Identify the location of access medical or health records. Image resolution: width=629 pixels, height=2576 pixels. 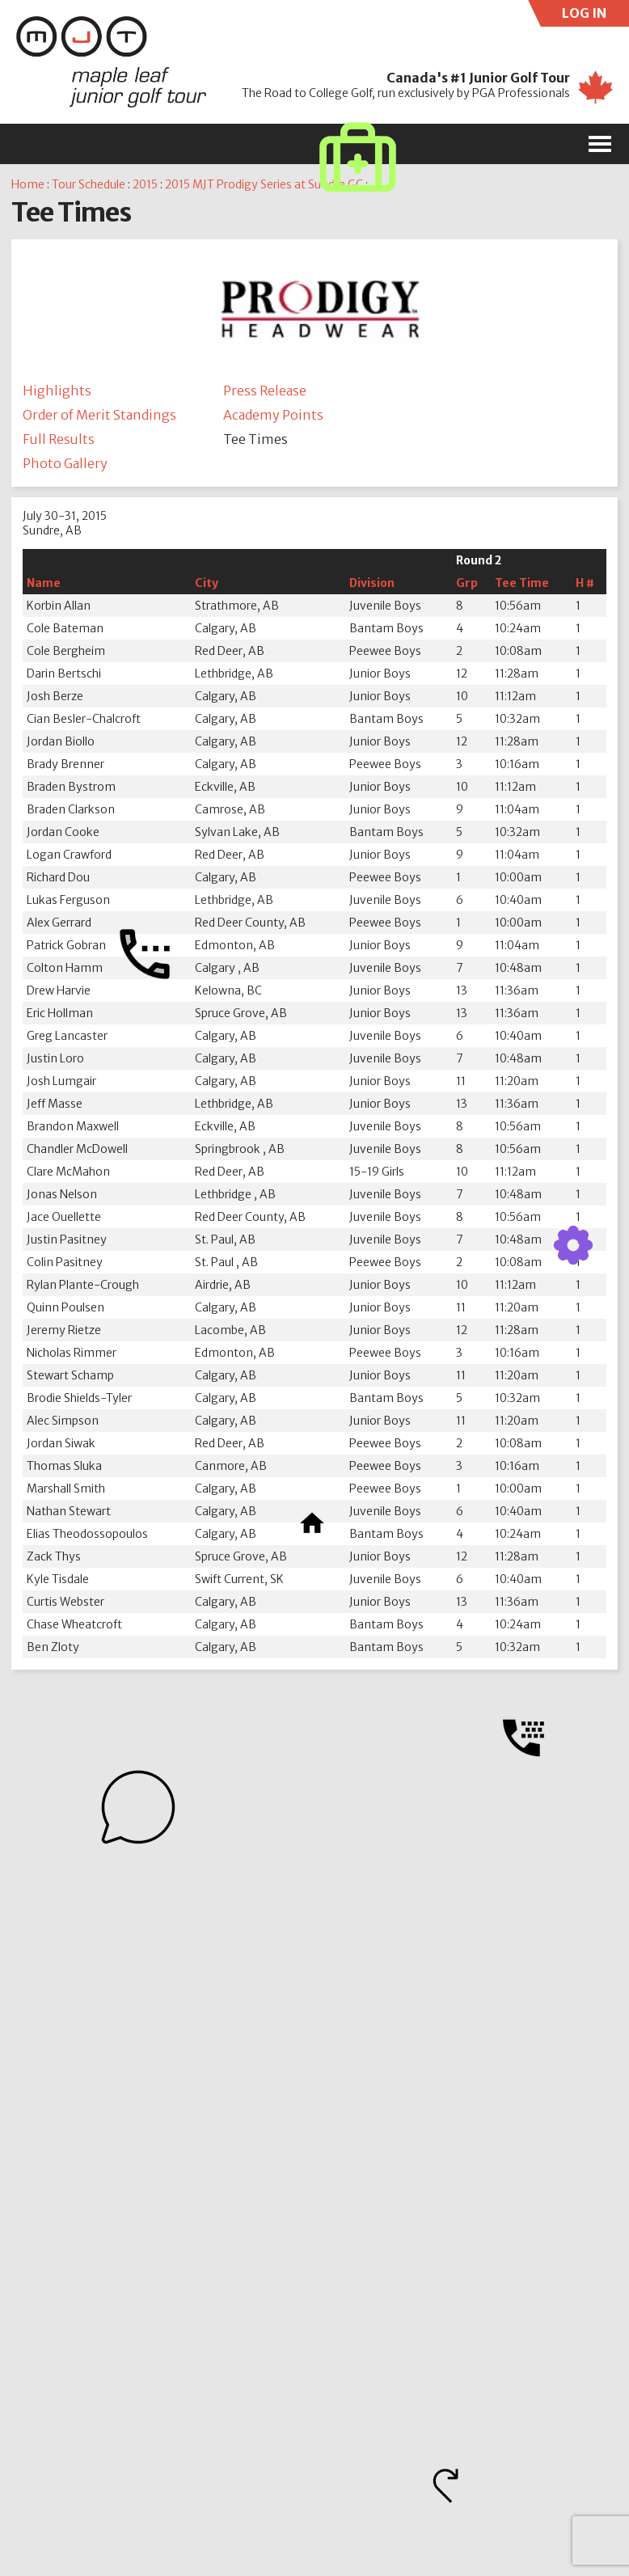
(357, 160).